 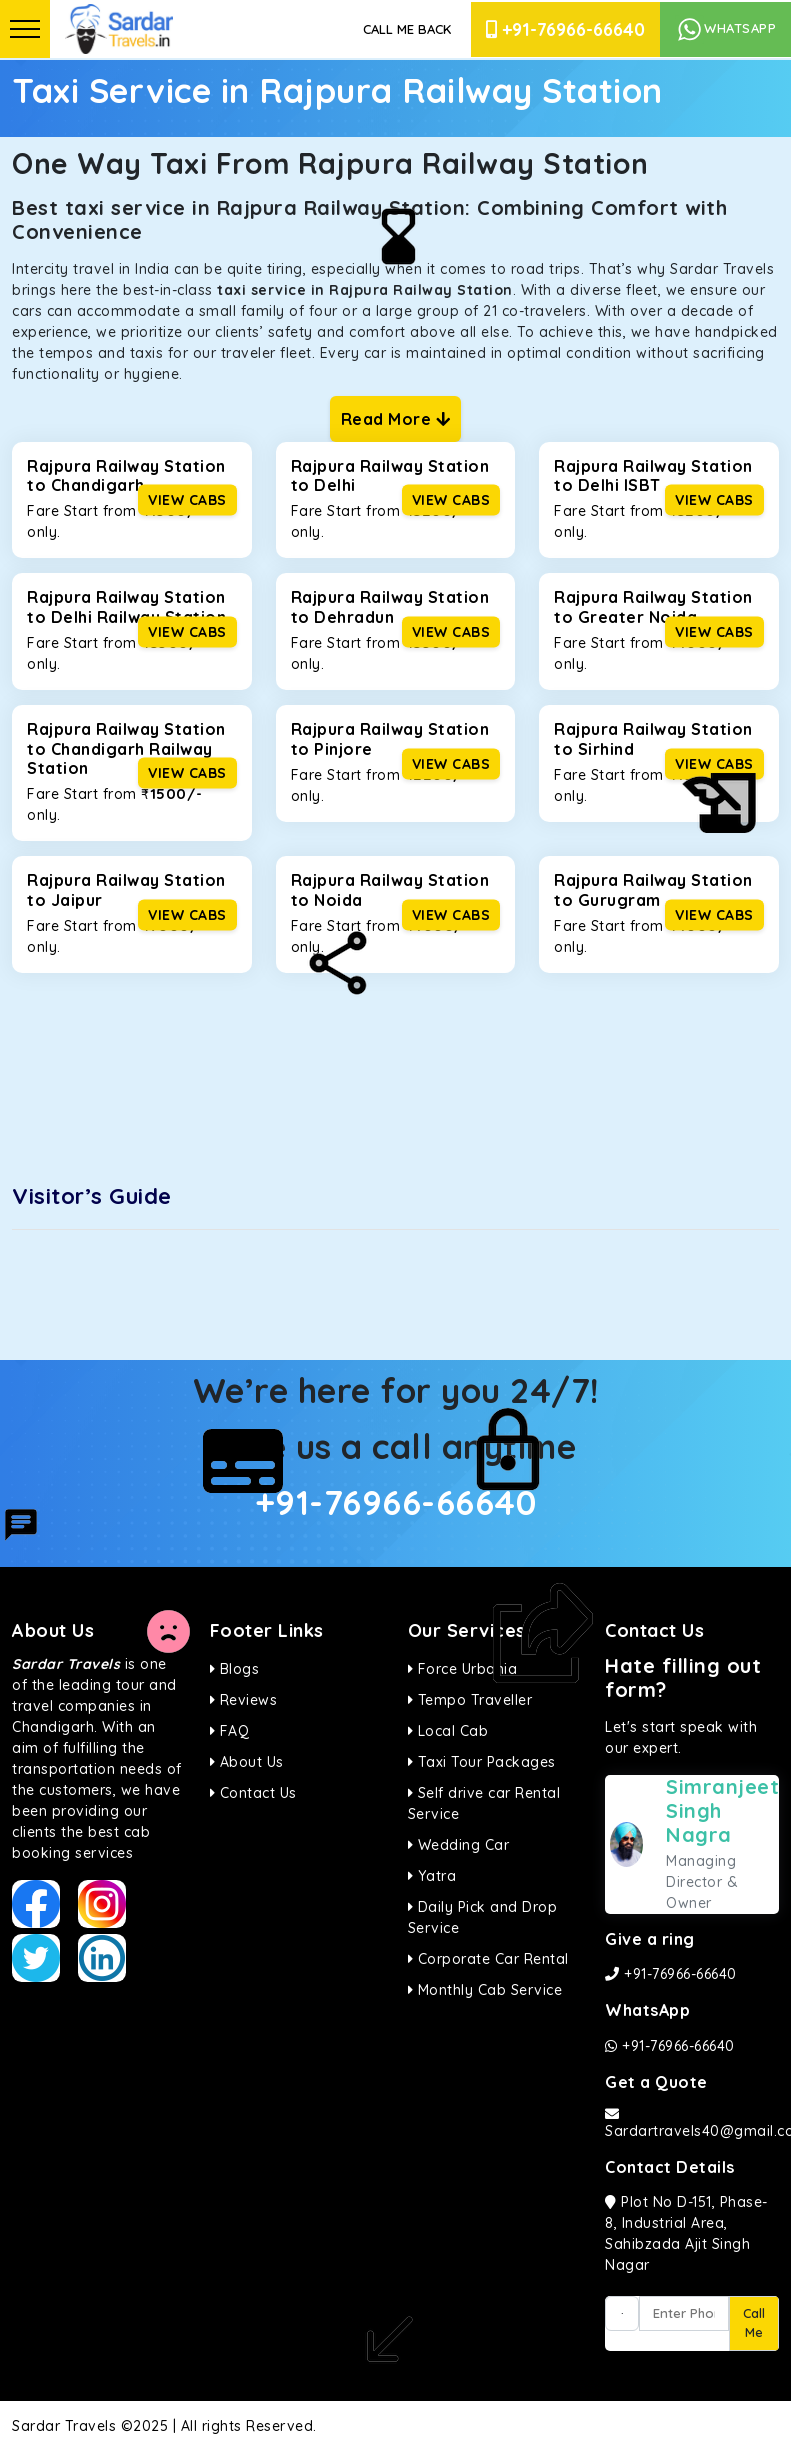 What do you see at coordinates (543, 1633) in the screenshot?
I see `share this file or content` at bounding box center [543, 1633].